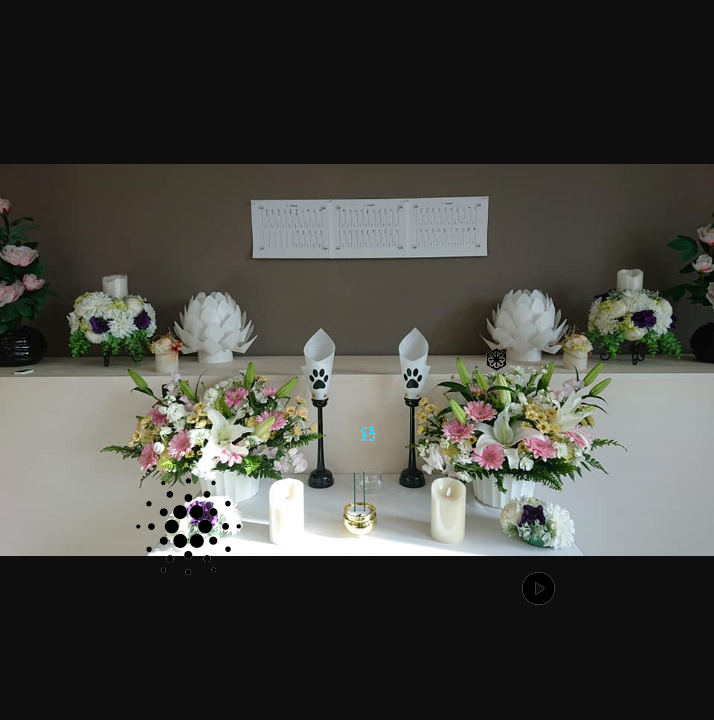 The width and height of the screenshot is (714, 720). What do you see at coordinates (188, 526) in the screenshot?
I see `cardano cryptocurrency logo` at bounding box center [188, 526].